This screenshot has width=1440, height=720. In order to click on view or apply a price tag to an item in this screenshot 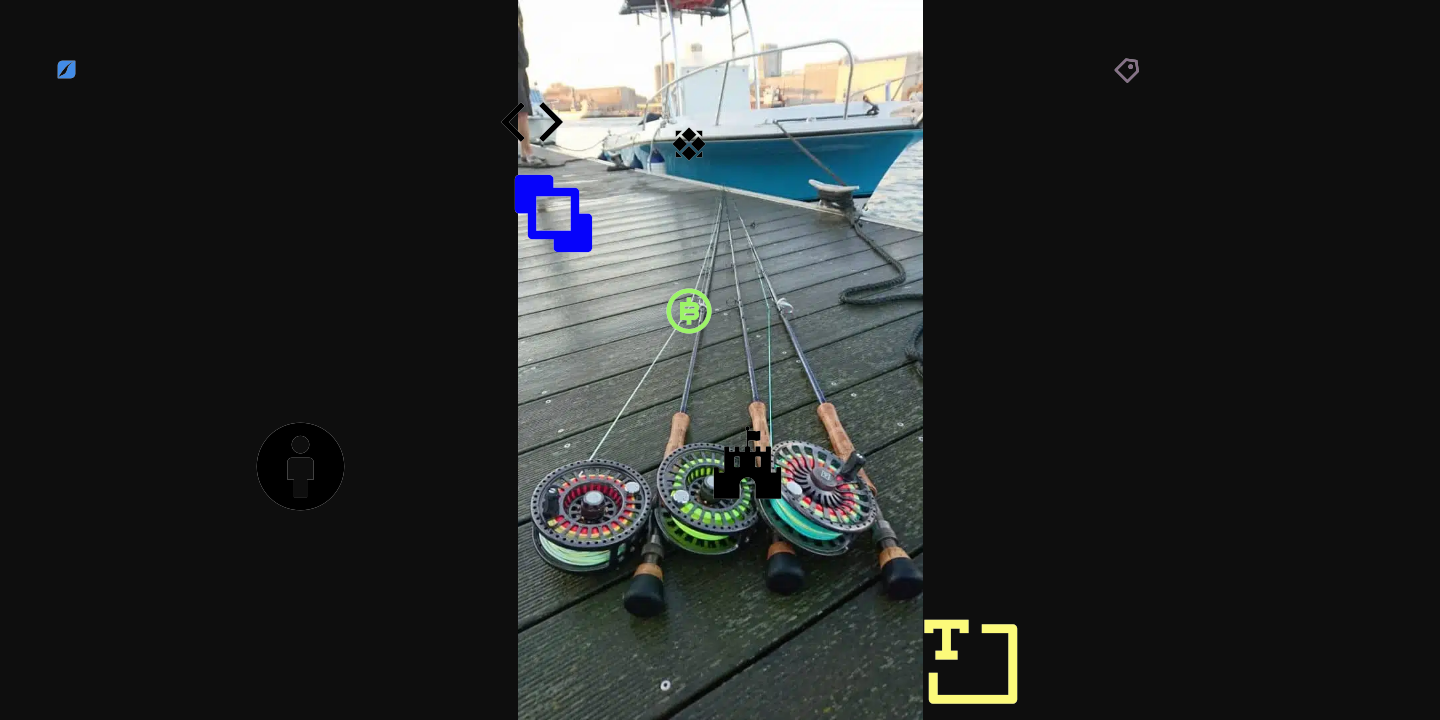, I will do `click(1127, 70)`.